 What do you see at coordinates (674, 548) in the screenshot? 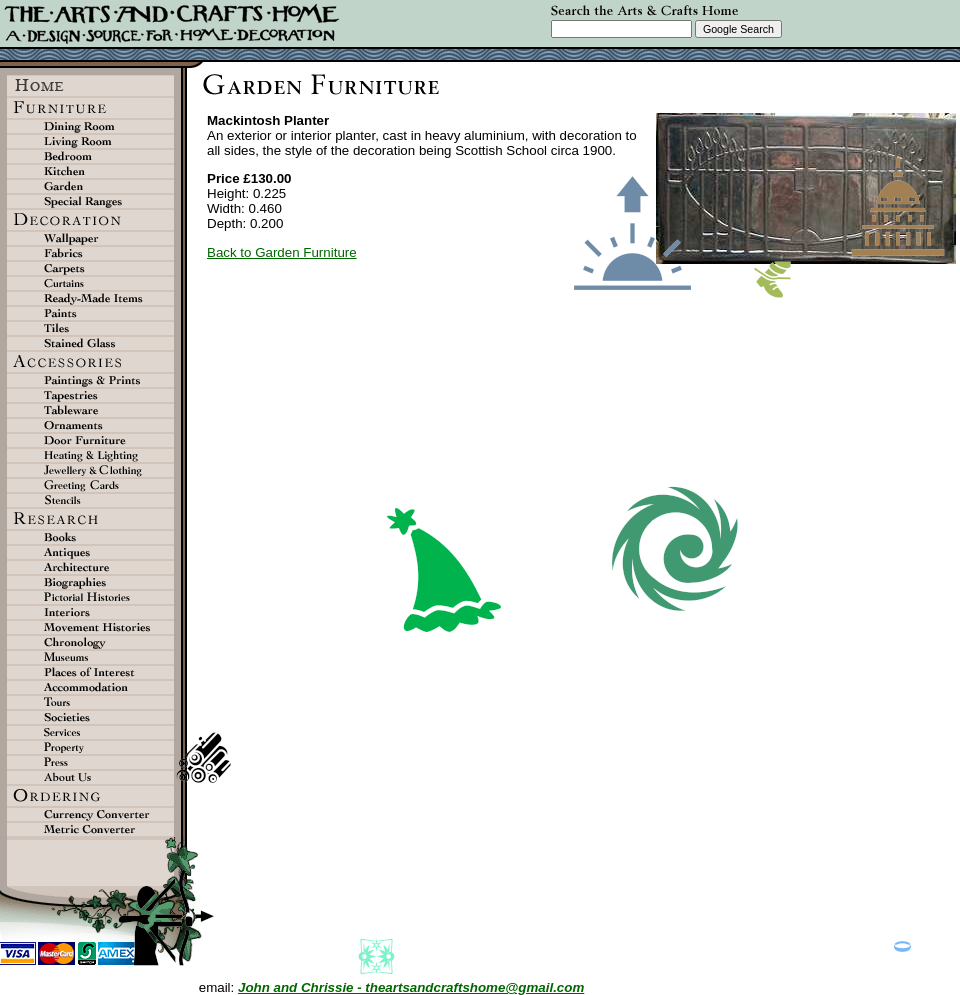
I see `activate energy or power ability` at bounding box center [674, 548].